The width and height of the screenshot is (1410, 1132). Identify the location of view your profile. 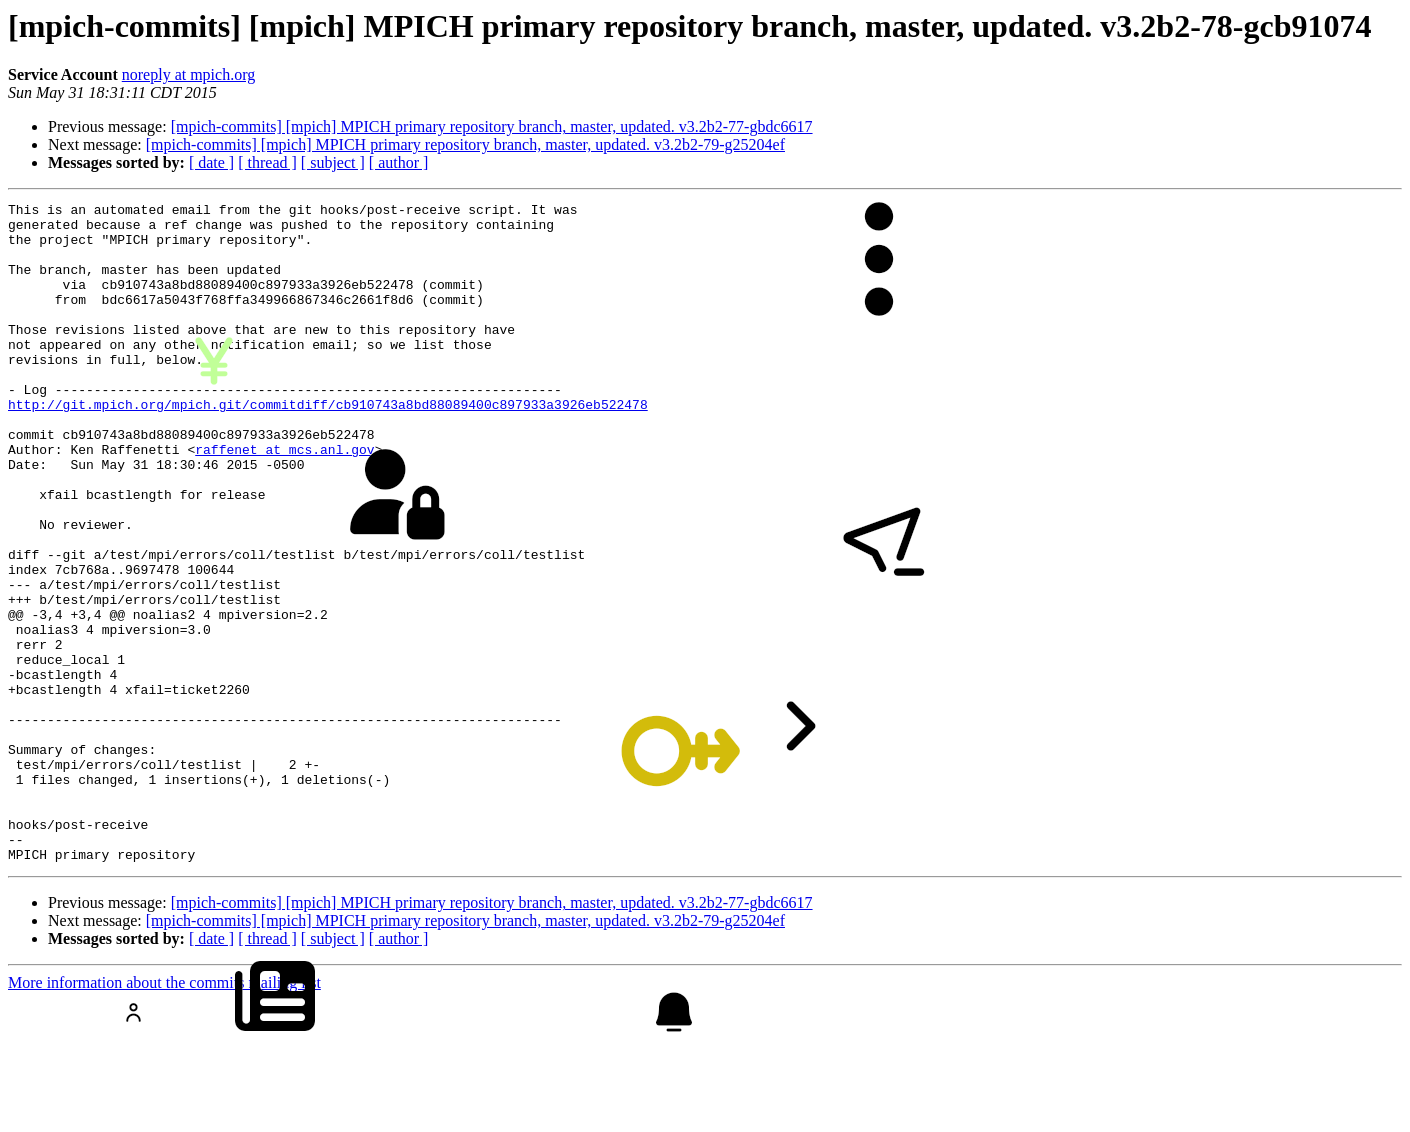
(133, 1012).